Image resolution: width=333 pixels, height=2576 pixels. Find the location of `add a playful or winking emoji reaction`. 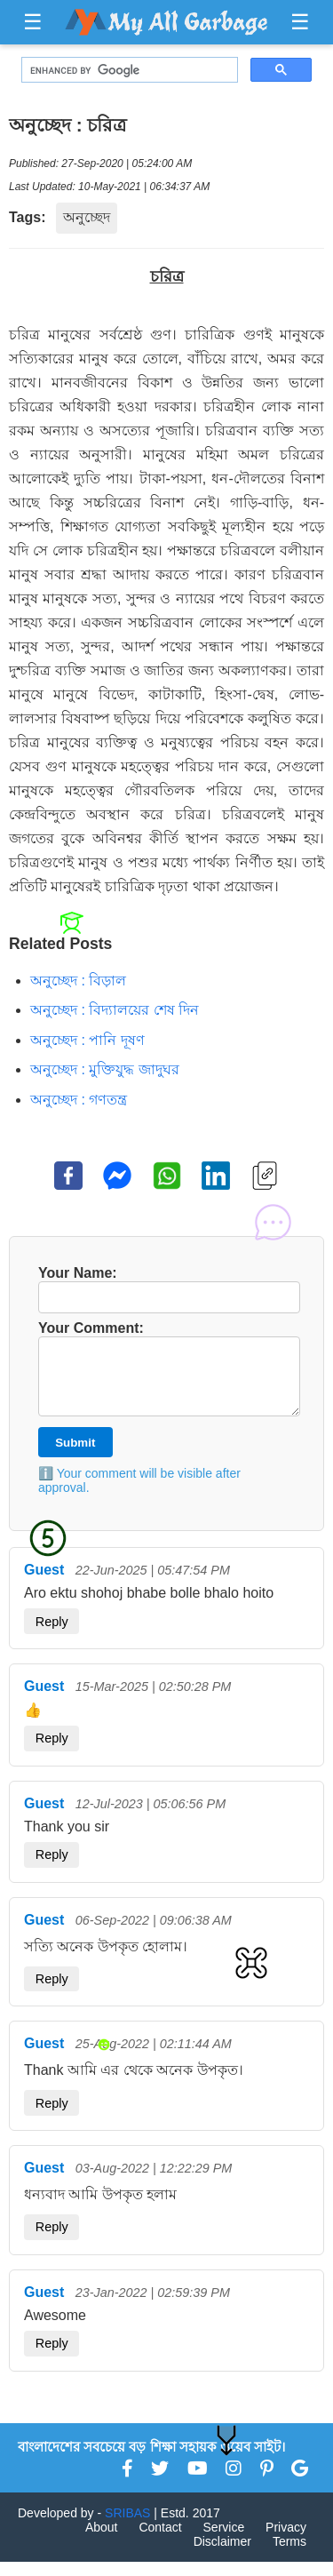

add a playful or winking emoji reaction is located at coordinates (104, 2045).